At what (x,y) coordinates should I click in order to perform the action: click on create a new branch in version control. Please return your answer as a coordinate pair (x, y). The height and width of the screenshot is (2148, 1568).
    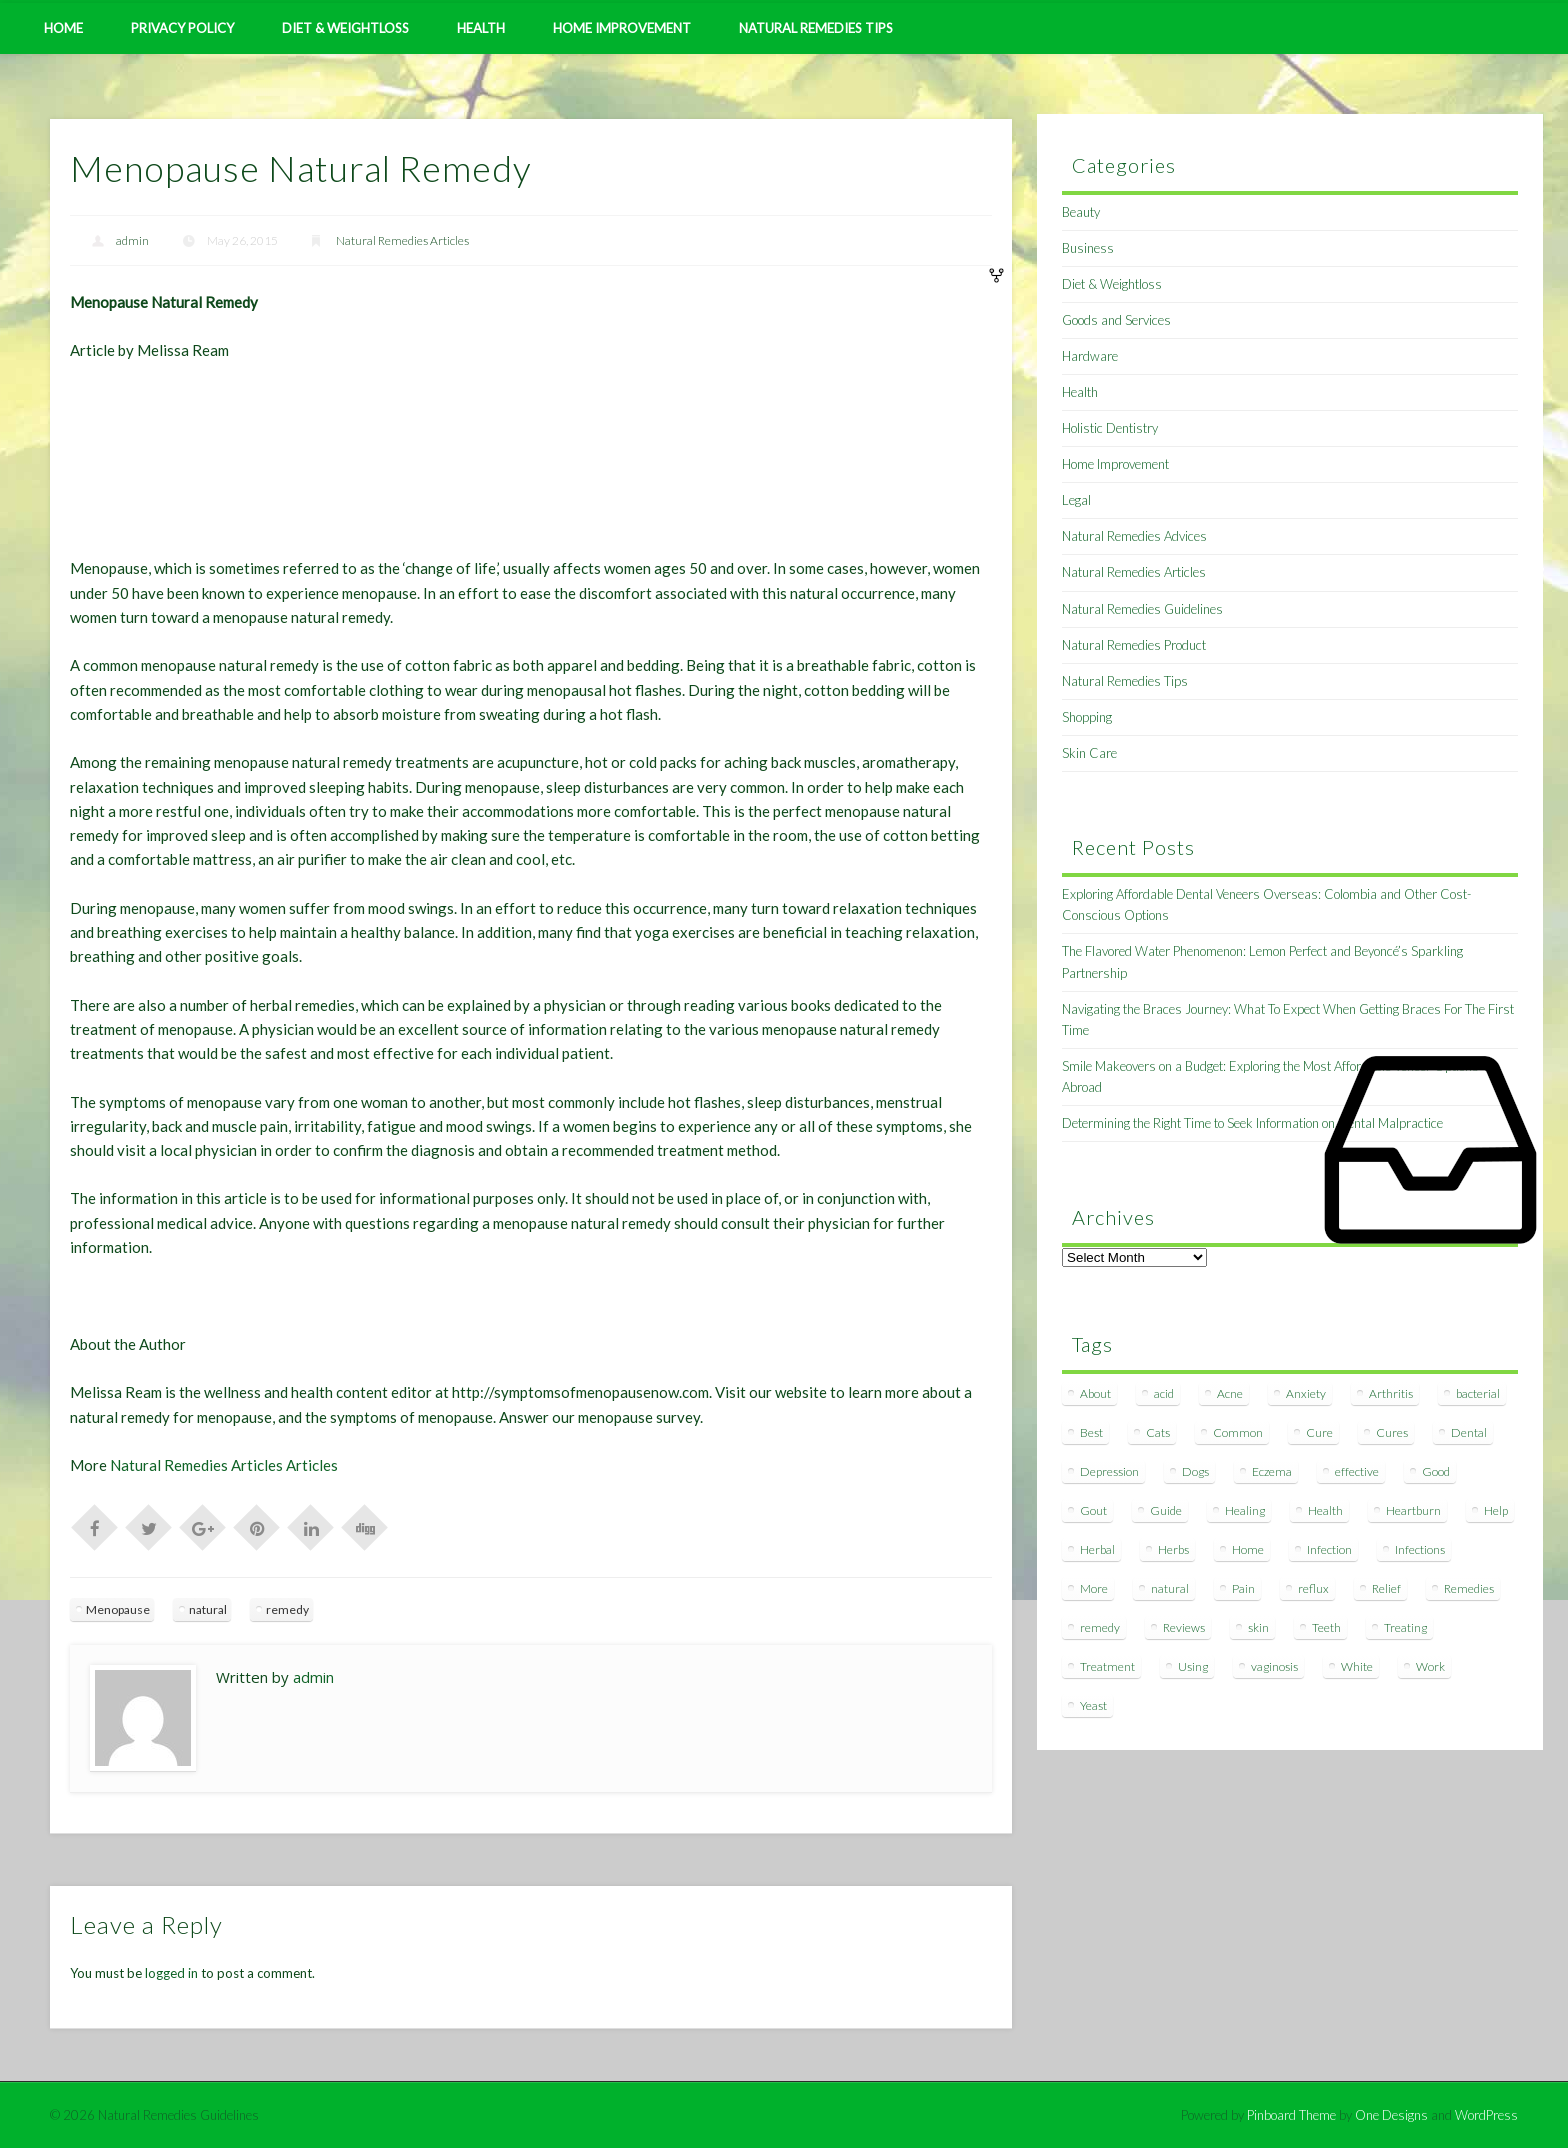
    Looking at the image, I should click on (996, 275).